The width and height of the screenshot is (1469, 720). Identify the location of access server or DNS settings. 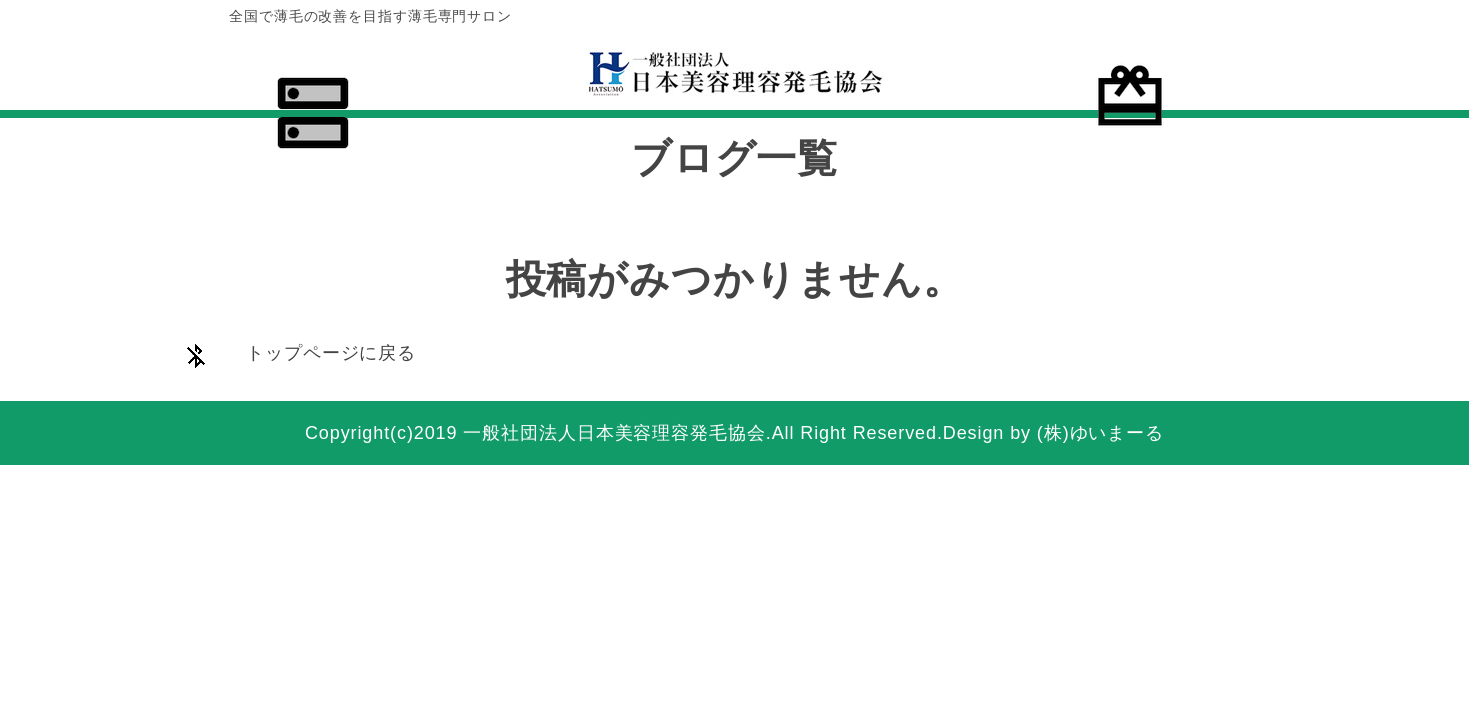
(313, 113).